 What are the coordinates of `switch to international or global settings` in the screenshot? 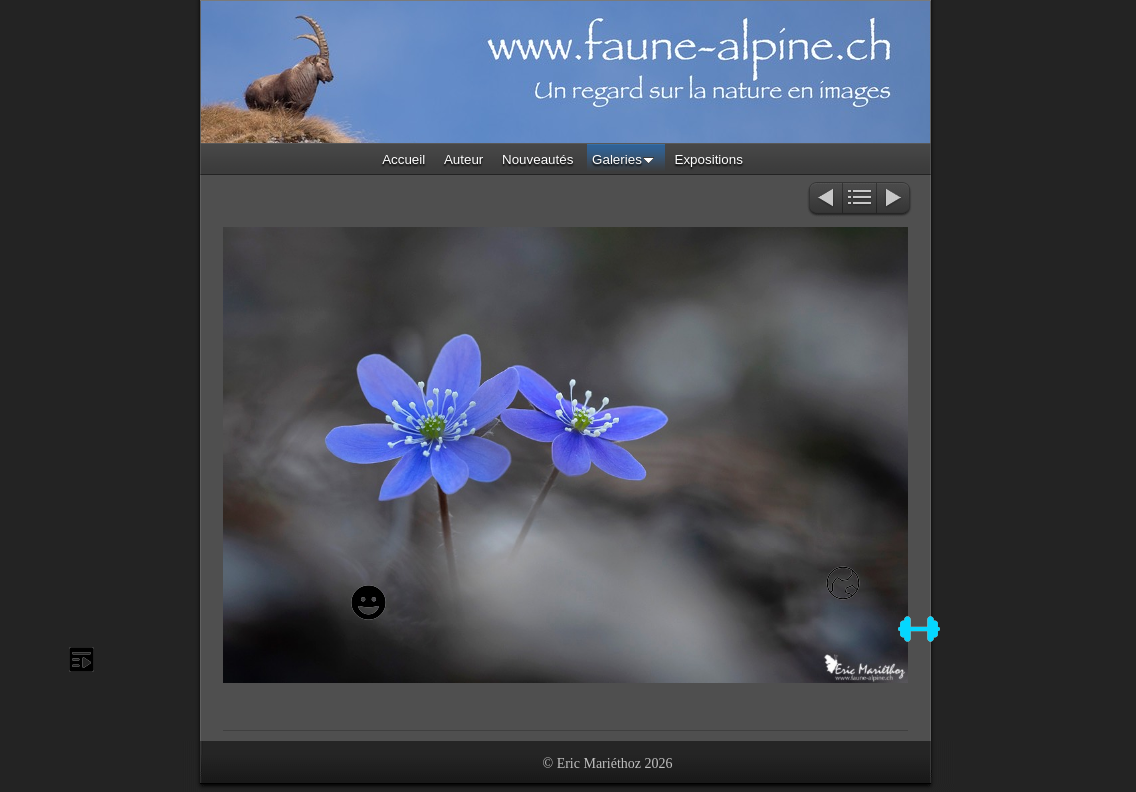 It's located at (843, 583).